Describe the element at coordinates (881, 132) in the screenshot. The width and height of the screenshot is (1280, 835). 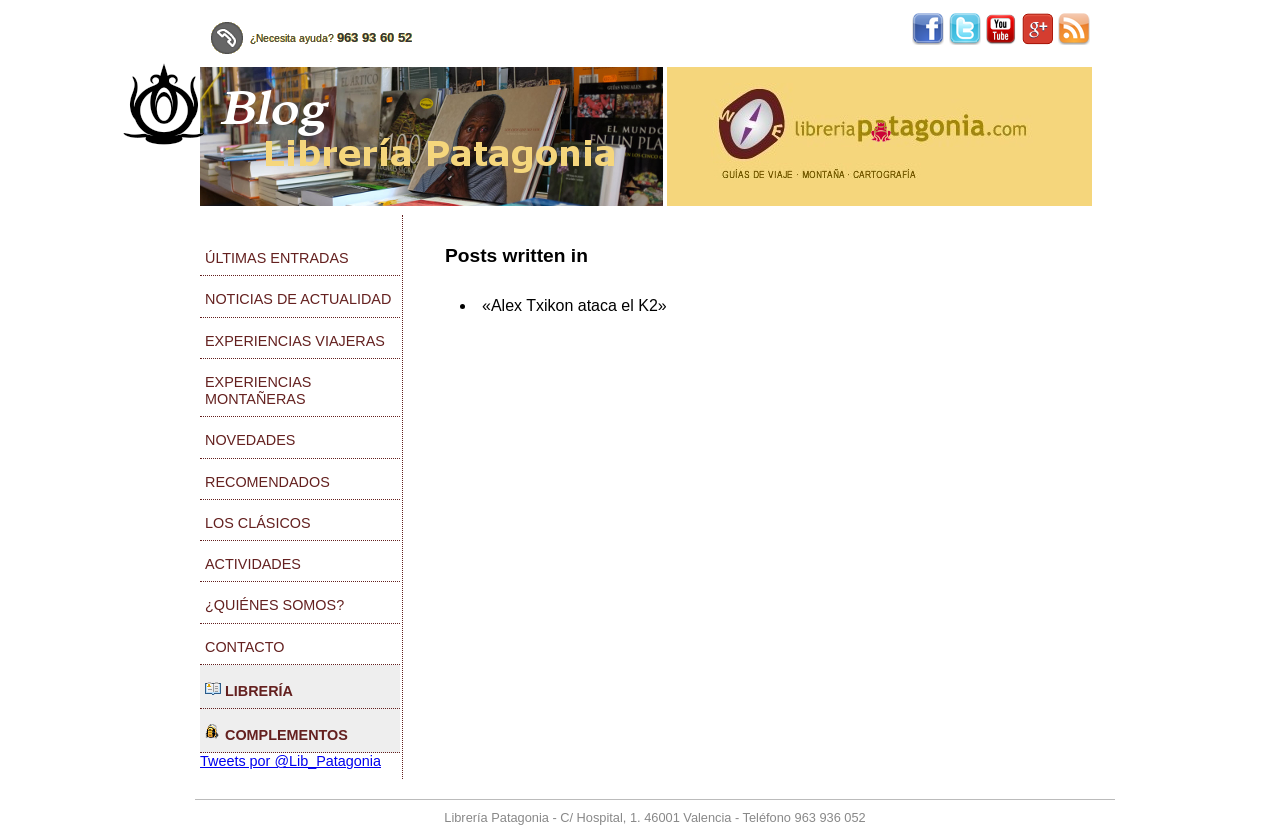
I see `select the frog prince character` at that location.